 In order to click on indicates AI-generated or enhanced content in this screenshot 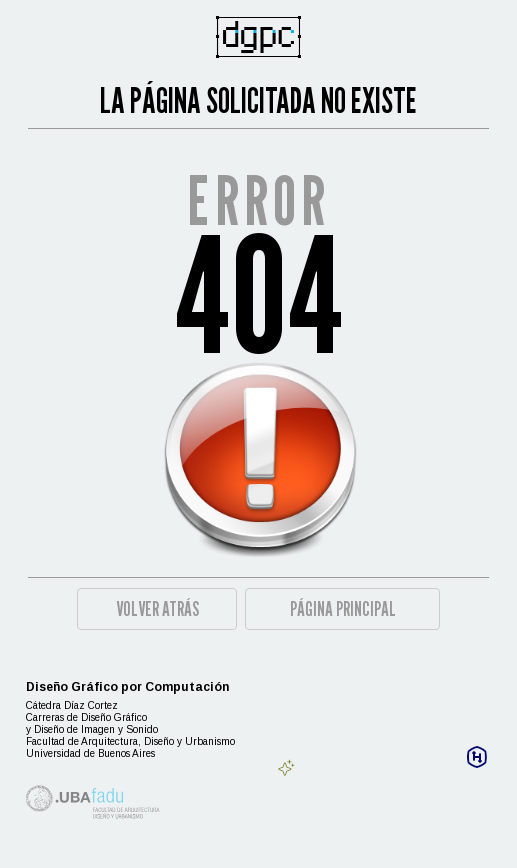, I will do `click(286, 768)`.